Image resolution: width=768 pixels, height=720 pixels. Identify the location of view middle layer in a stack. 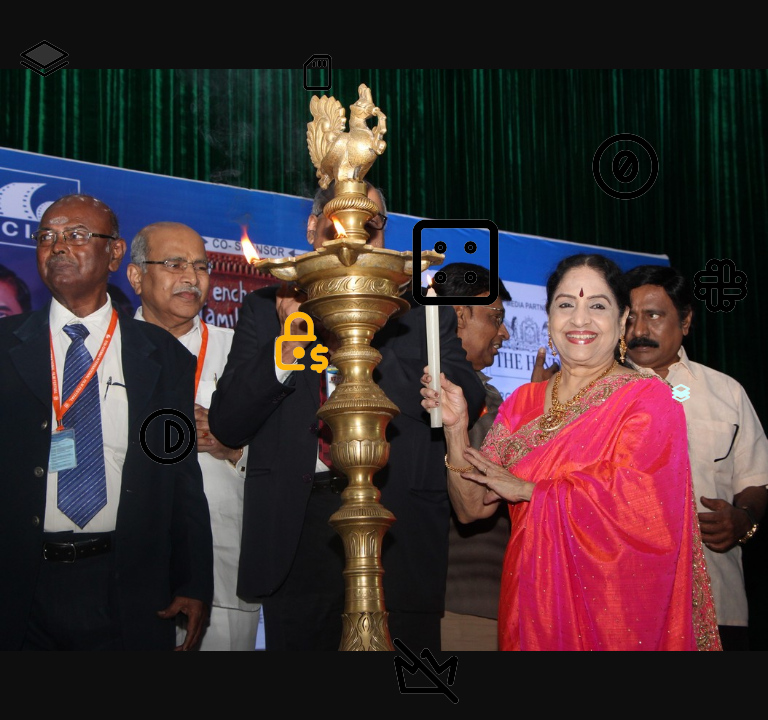
(681, 393).